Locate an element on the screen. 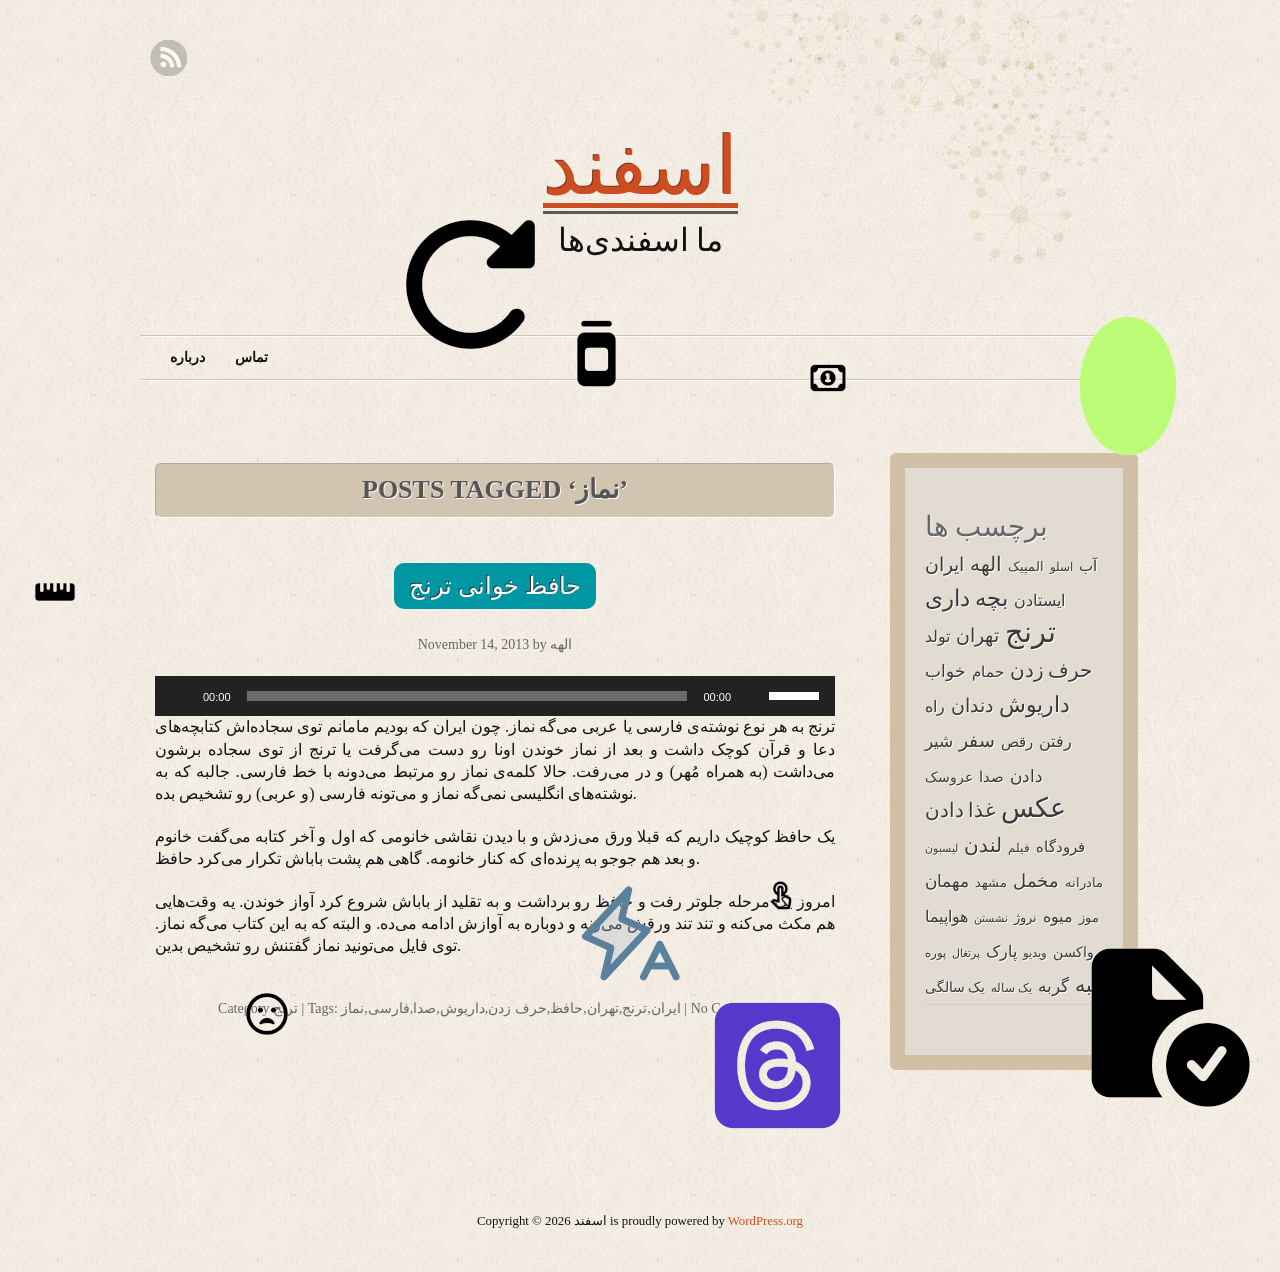  view payment or billing information is located at coordinates (828, 378).